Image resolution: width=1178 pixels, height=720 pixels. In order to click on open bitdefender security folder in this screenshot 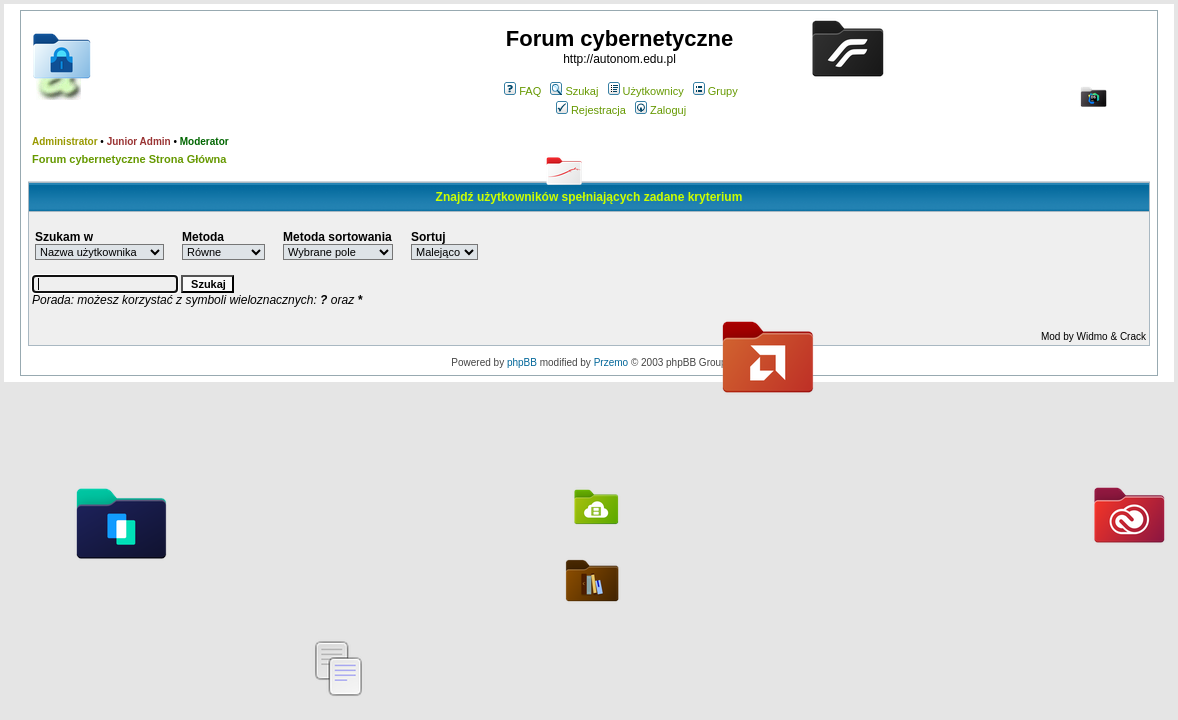, I will do `click(564, 172)`.